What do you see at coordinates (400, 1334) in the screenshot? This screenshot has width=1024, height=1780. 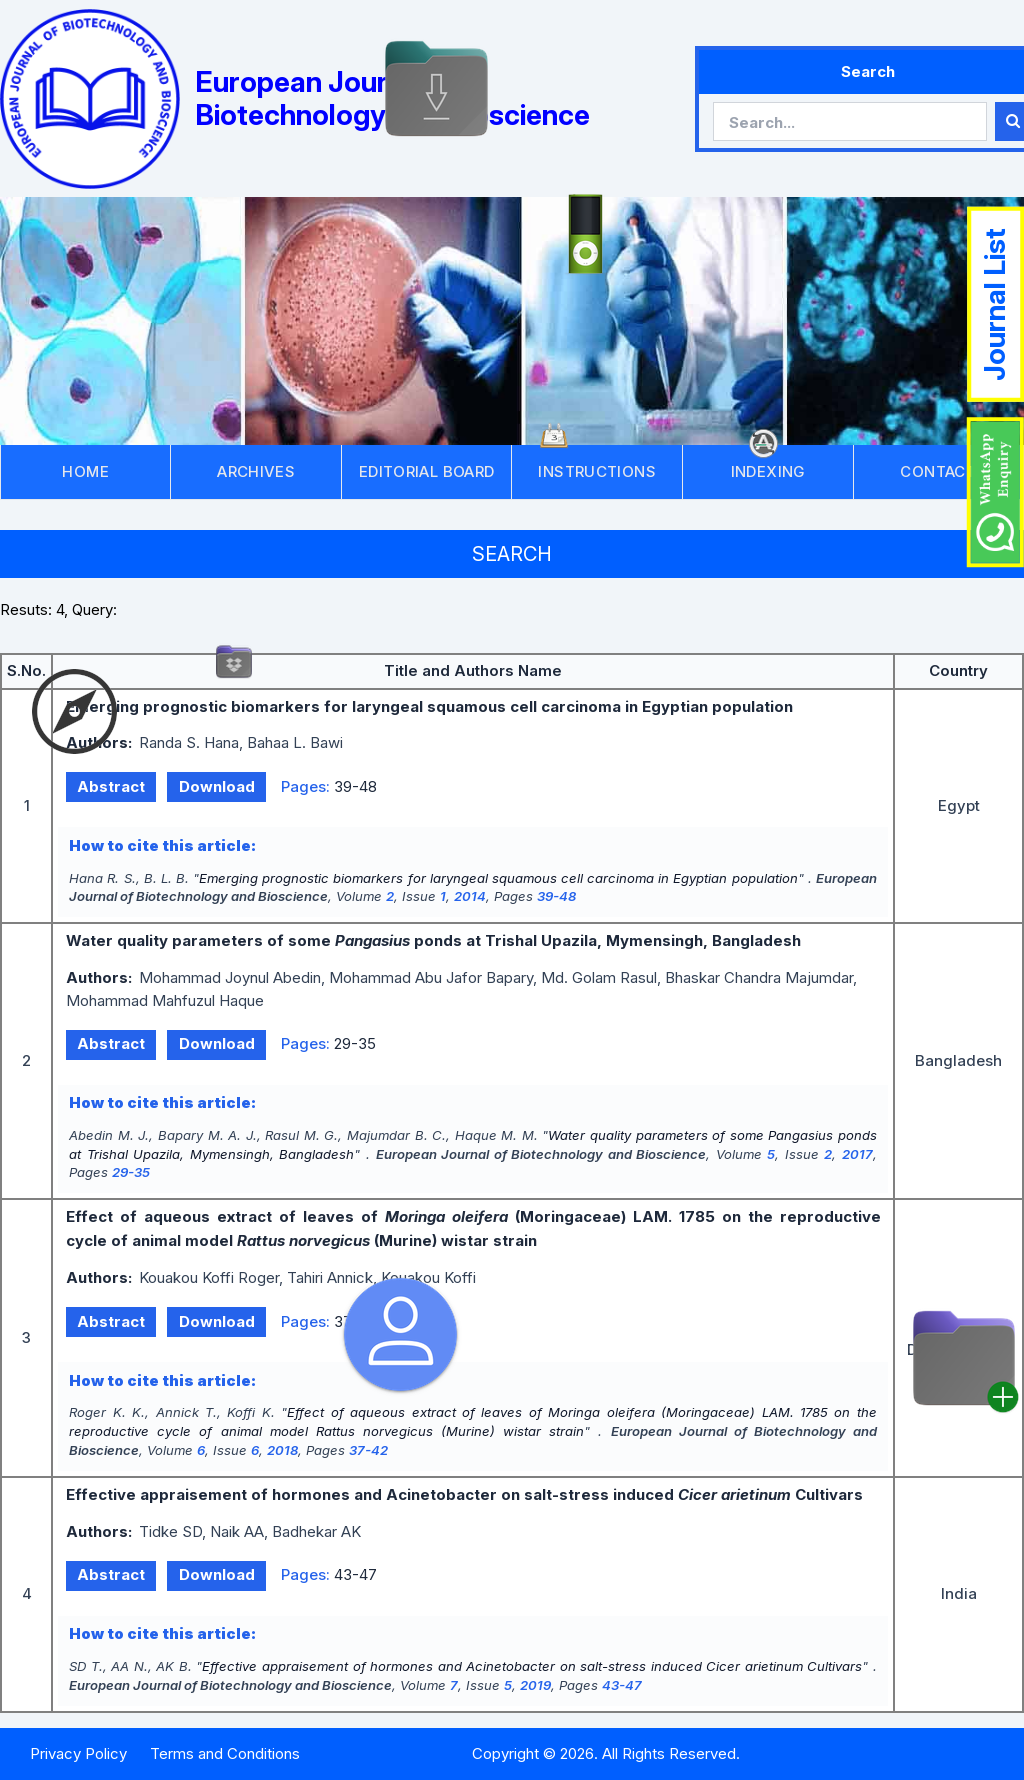 I see `indicates a personal or user-owned item` at bounding box center [400, 1334].